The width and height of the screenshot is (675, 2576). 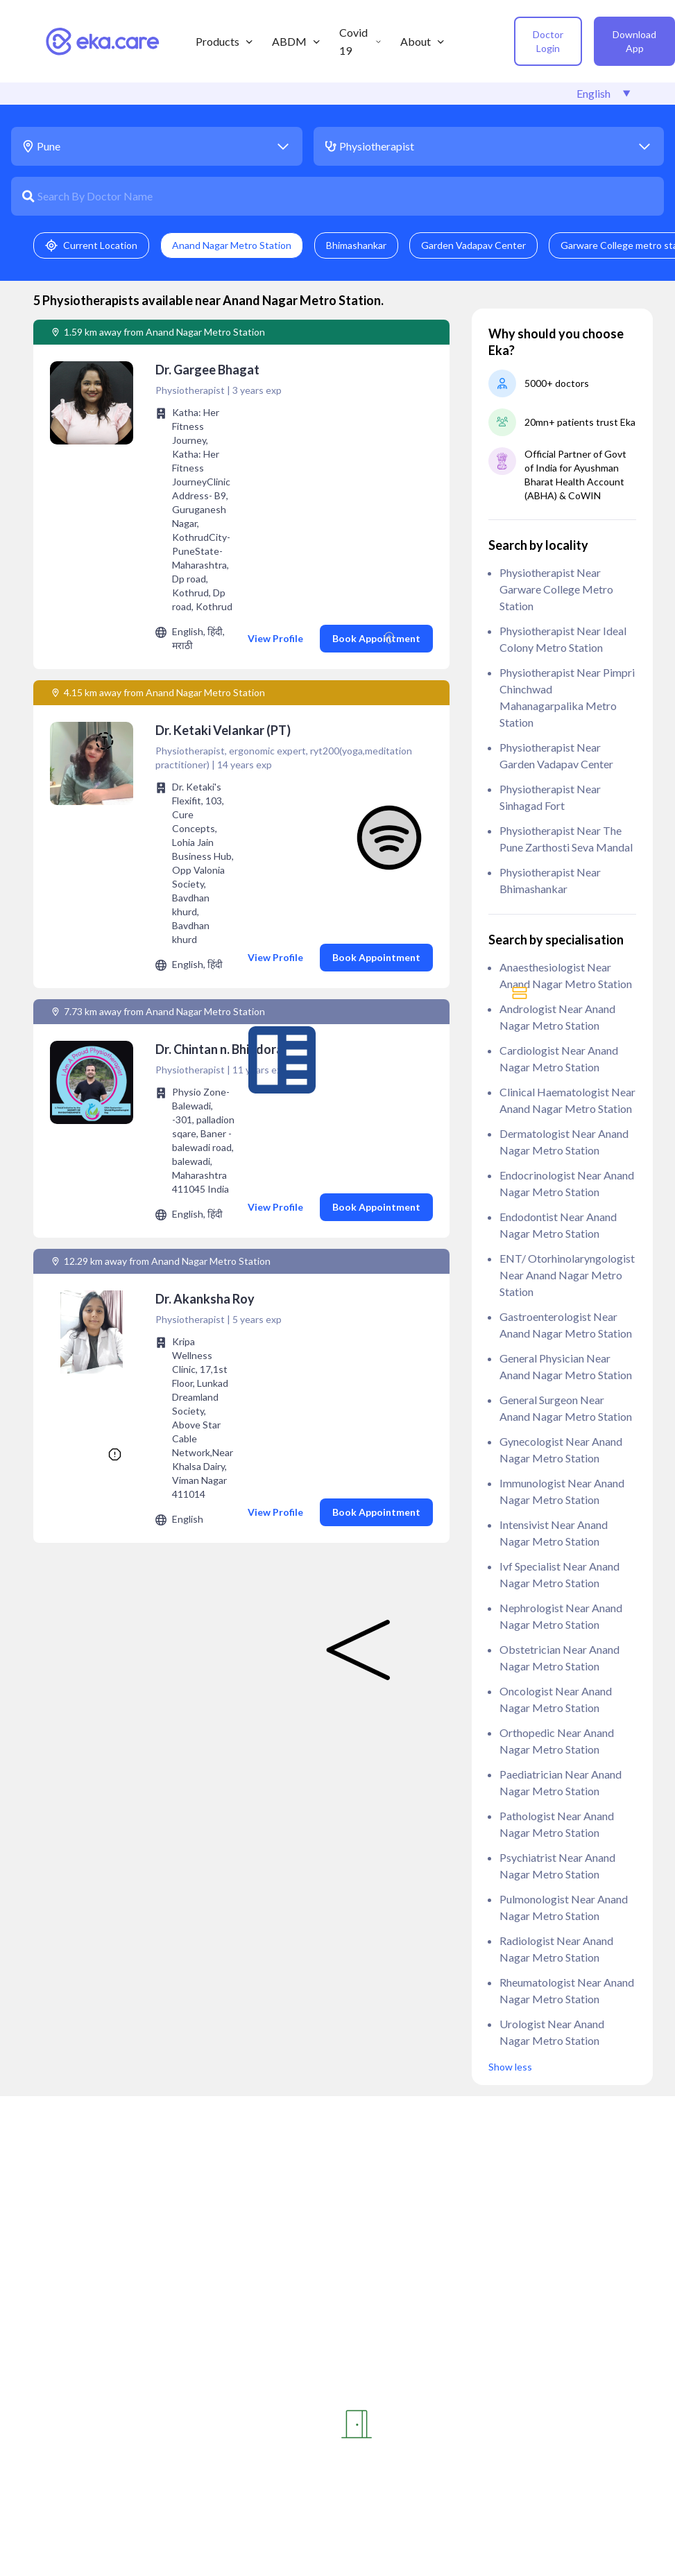 I want to click on switch to row view layout, so click(x=520, y=993).